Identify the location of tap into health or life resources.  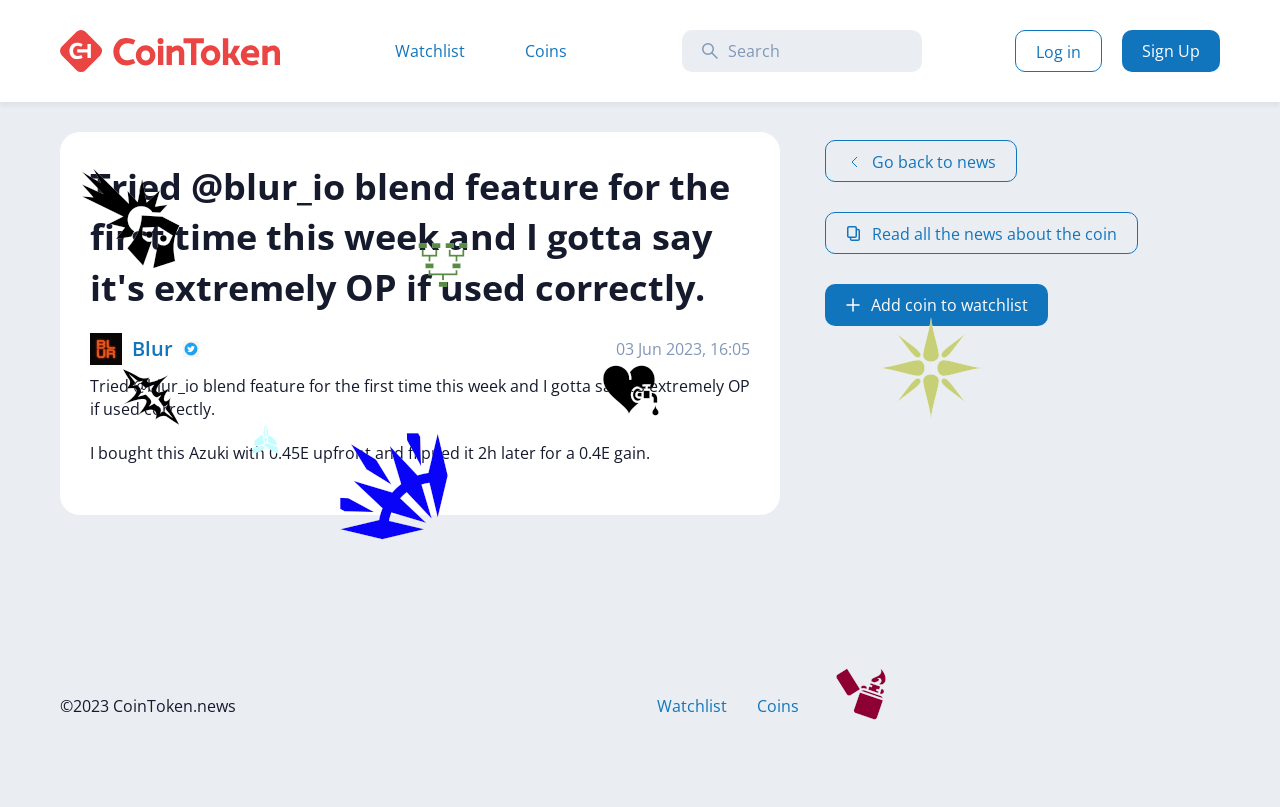
(631, 388).